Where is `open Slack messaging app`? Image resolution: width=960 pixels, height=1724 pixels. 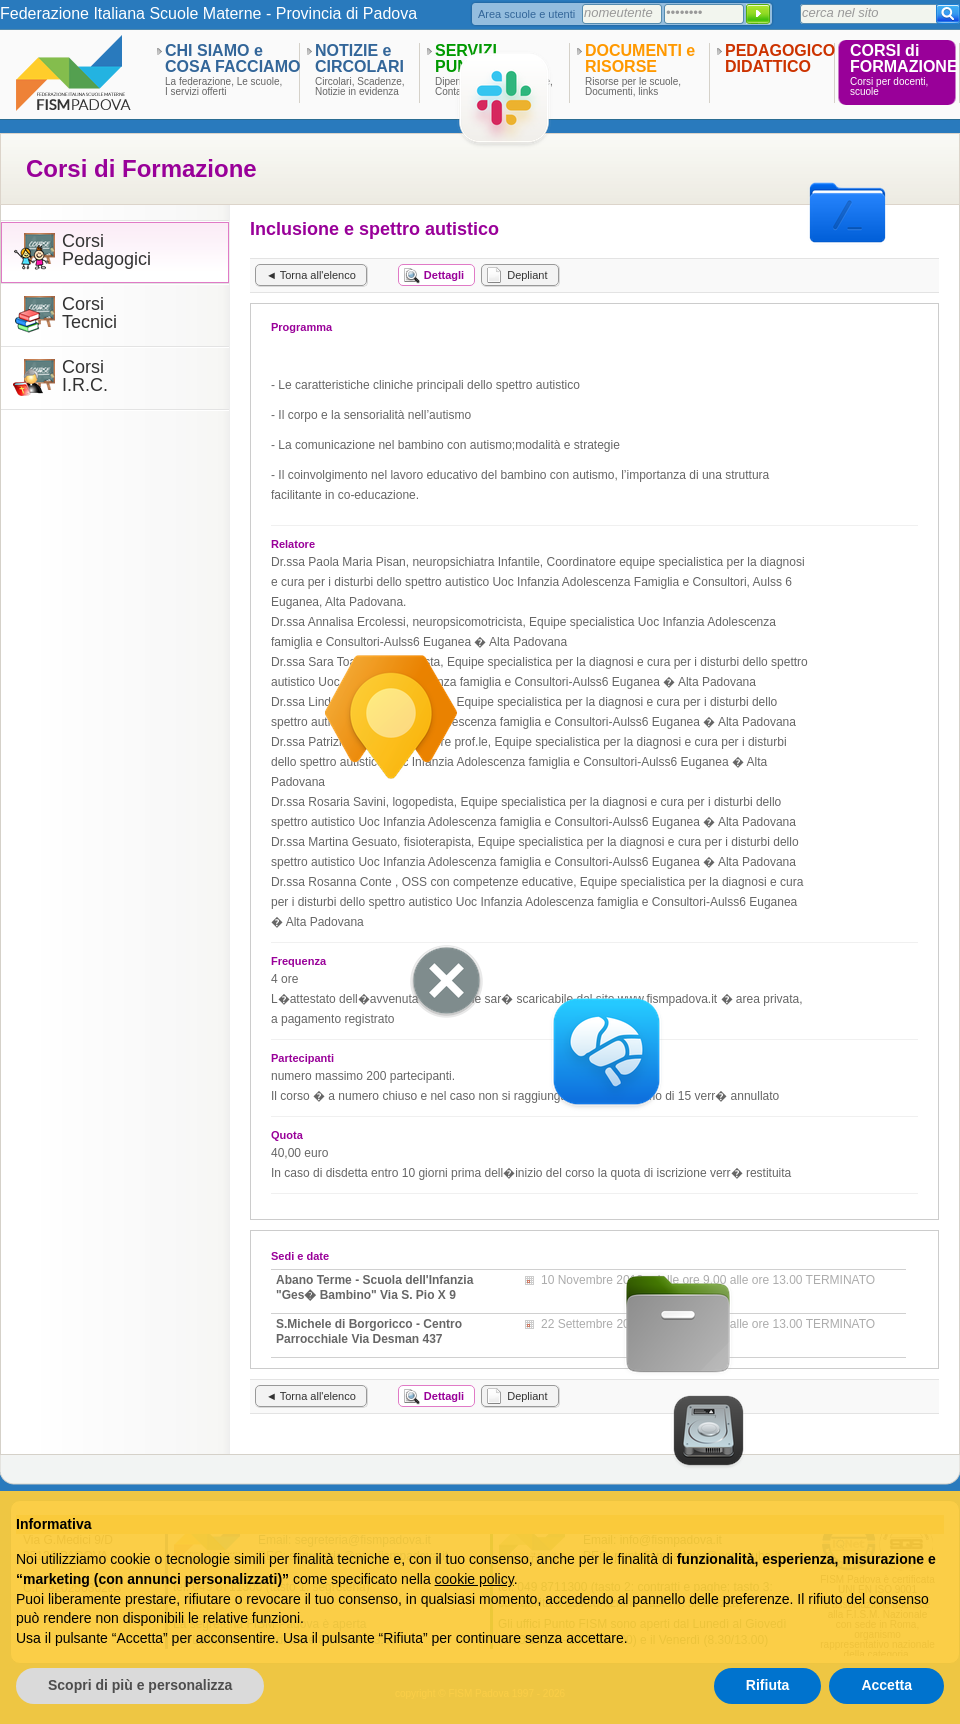 open Slack messaging app is located at coordinates (504, 98).